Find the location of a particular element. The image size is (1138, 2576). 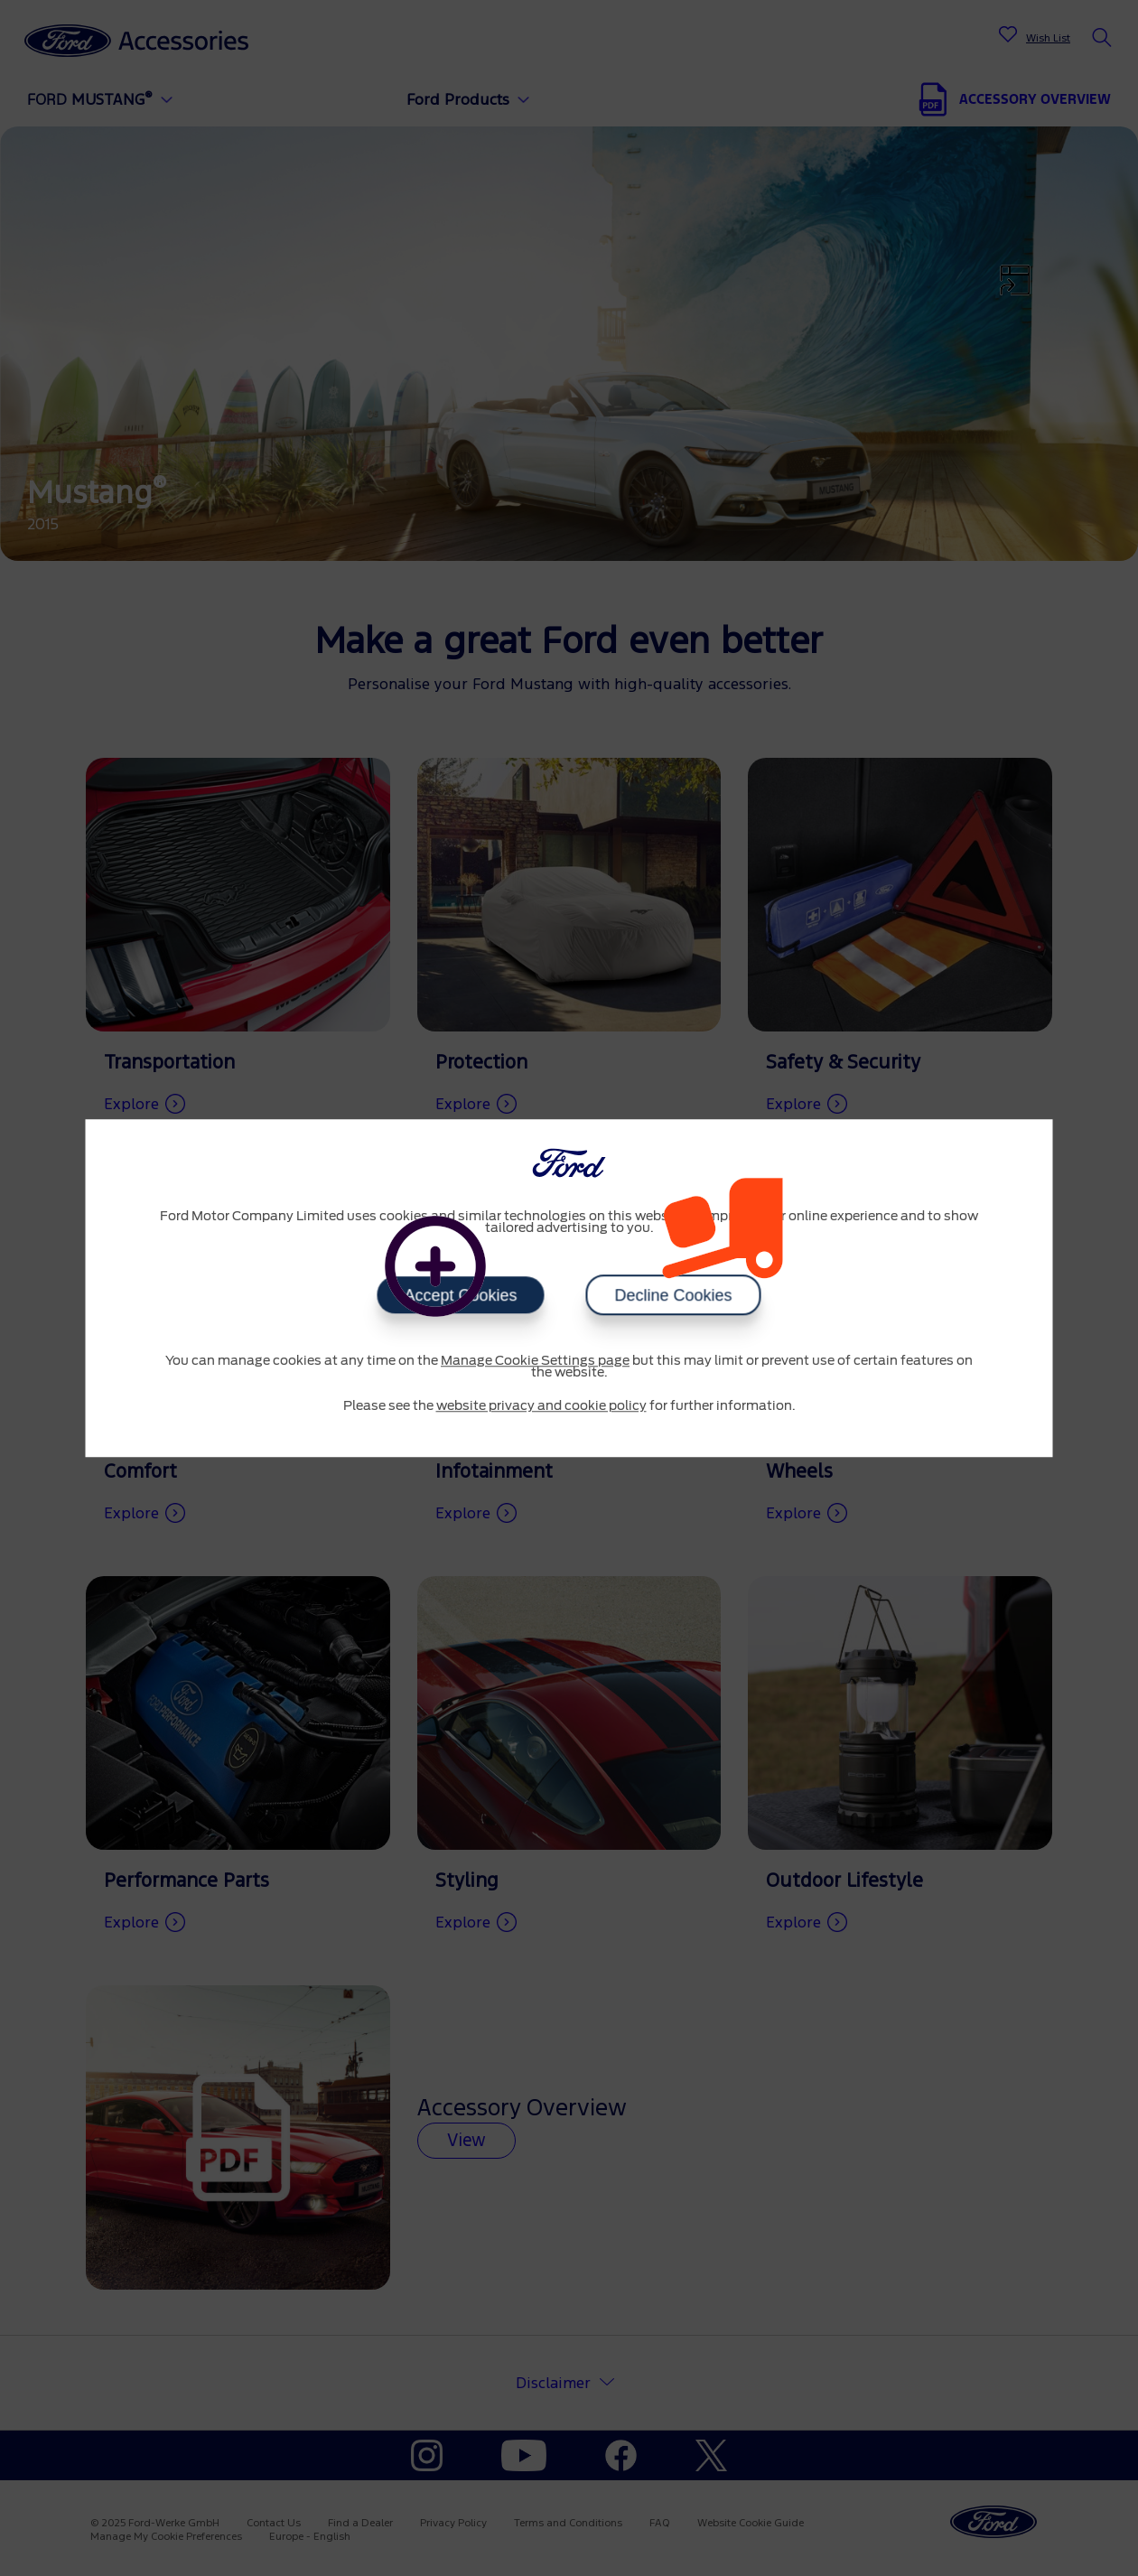

create a symbolic link to this project is located at coordinates (1015, 280).